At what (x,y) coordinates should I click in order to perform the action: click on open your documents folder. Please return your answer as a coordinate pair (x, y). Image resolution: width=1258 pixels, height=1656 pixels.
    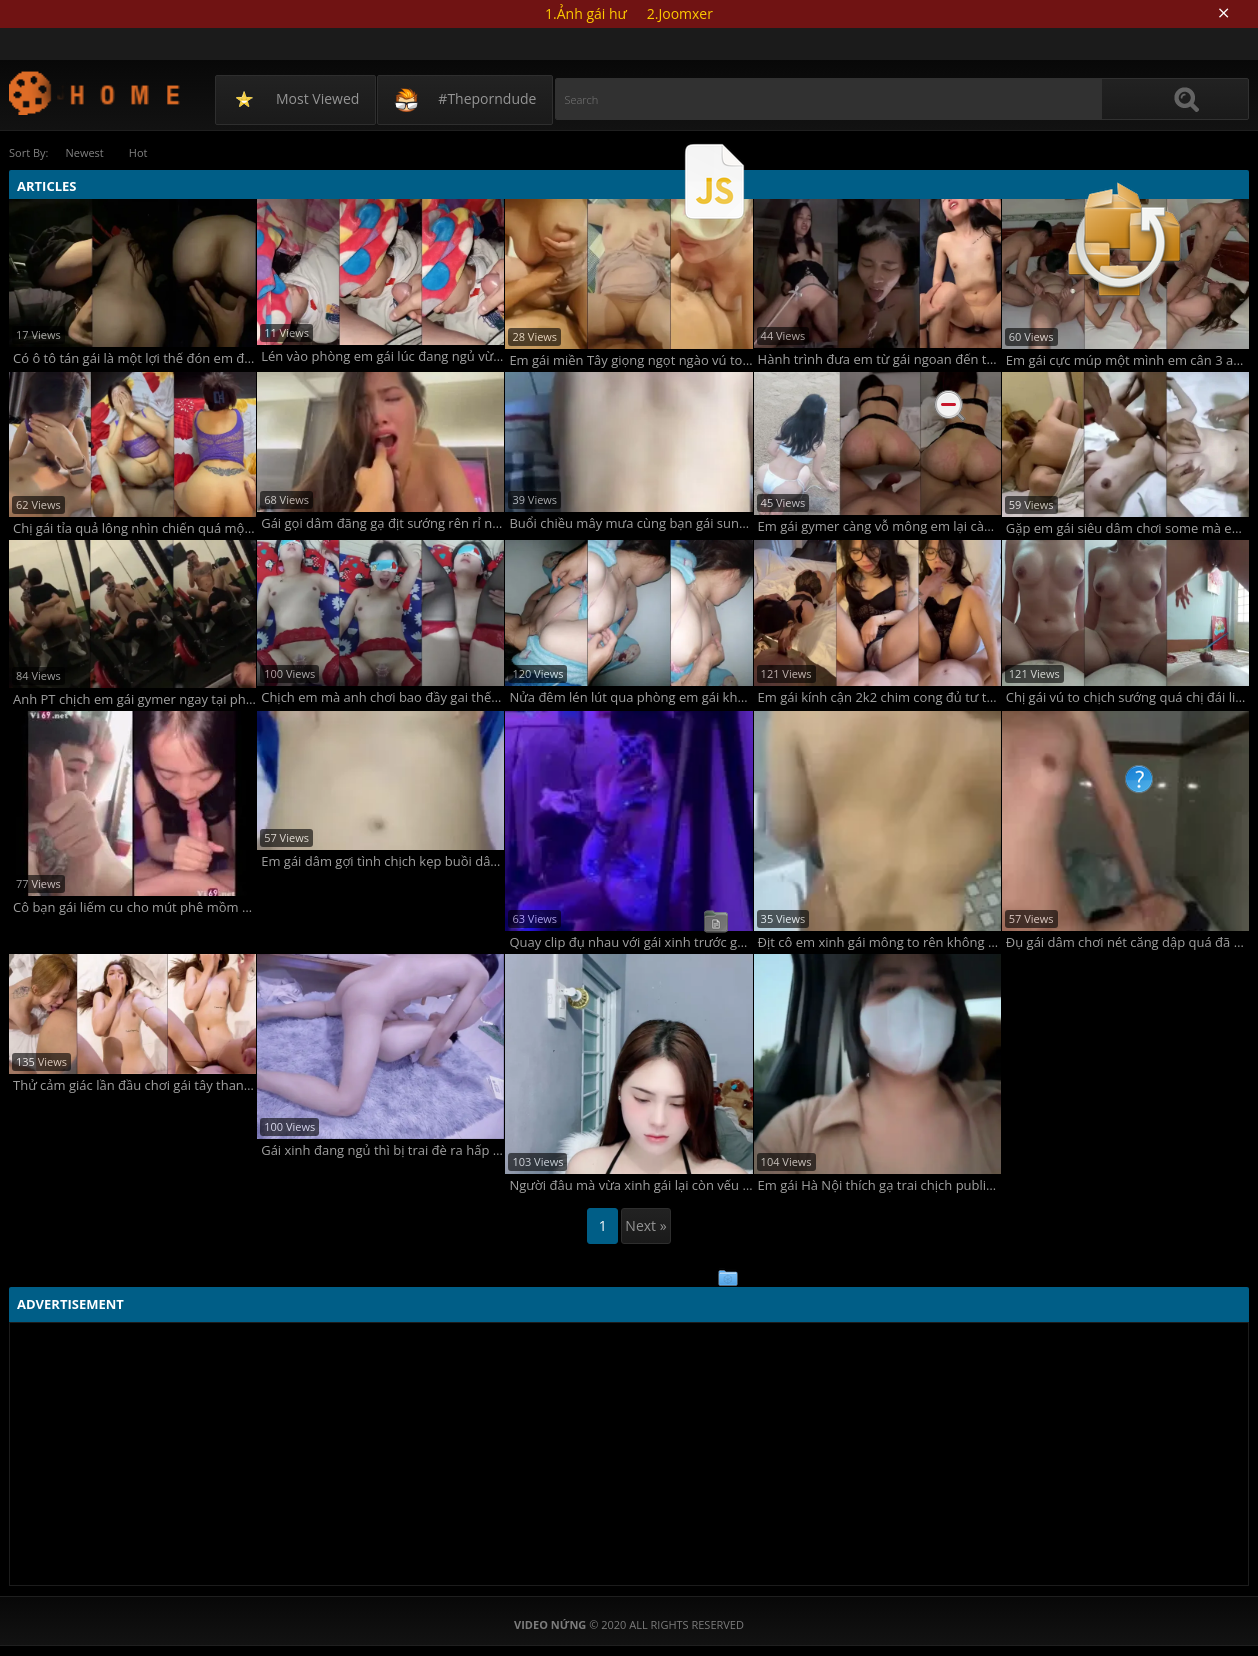
    Looking at the image, I should click on (716, 921).